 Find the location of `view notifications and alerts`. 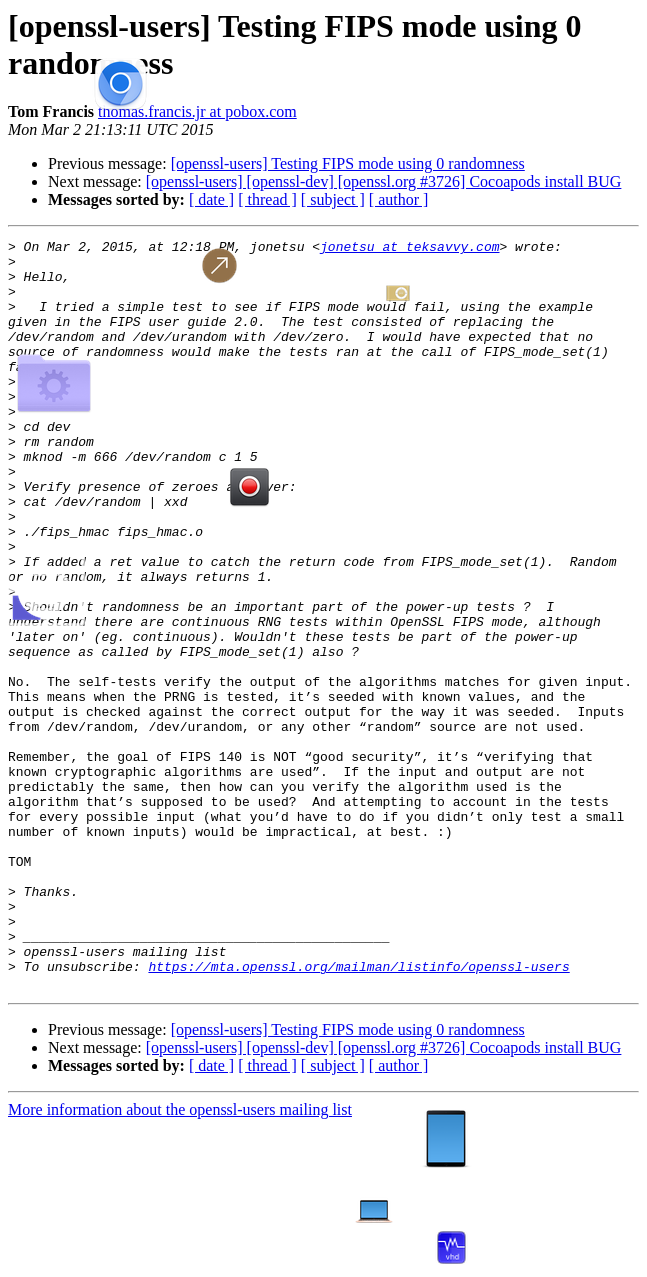

view notifications and alerts is located at coordinates (249, 487).